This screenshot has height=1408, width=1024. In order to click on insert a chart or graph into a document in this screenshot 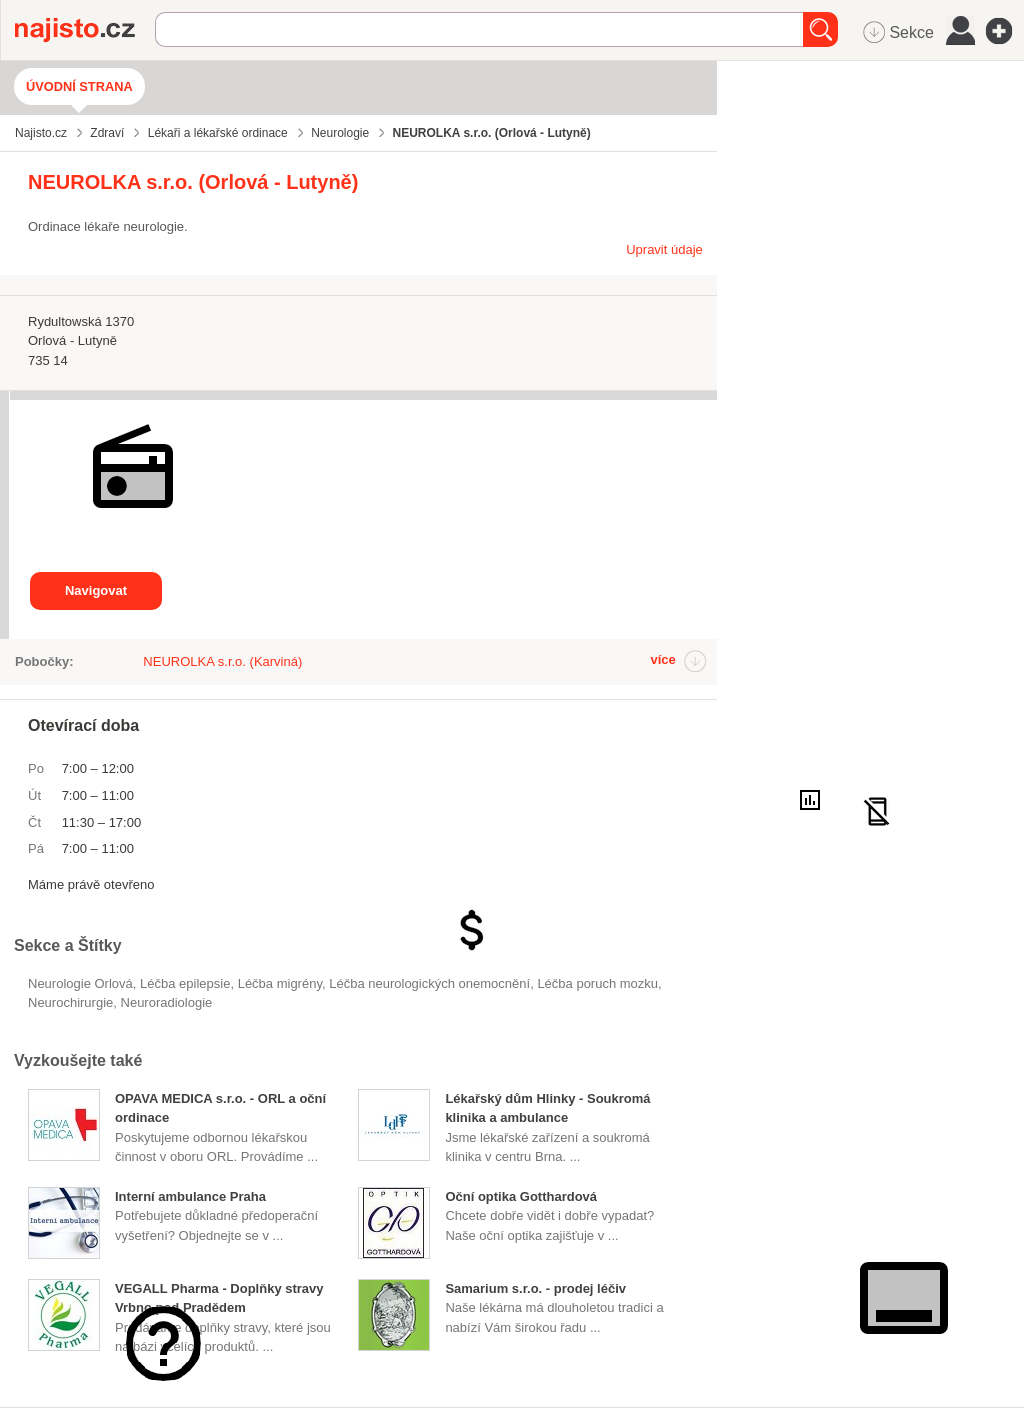, I will do `click(810, 800)`.